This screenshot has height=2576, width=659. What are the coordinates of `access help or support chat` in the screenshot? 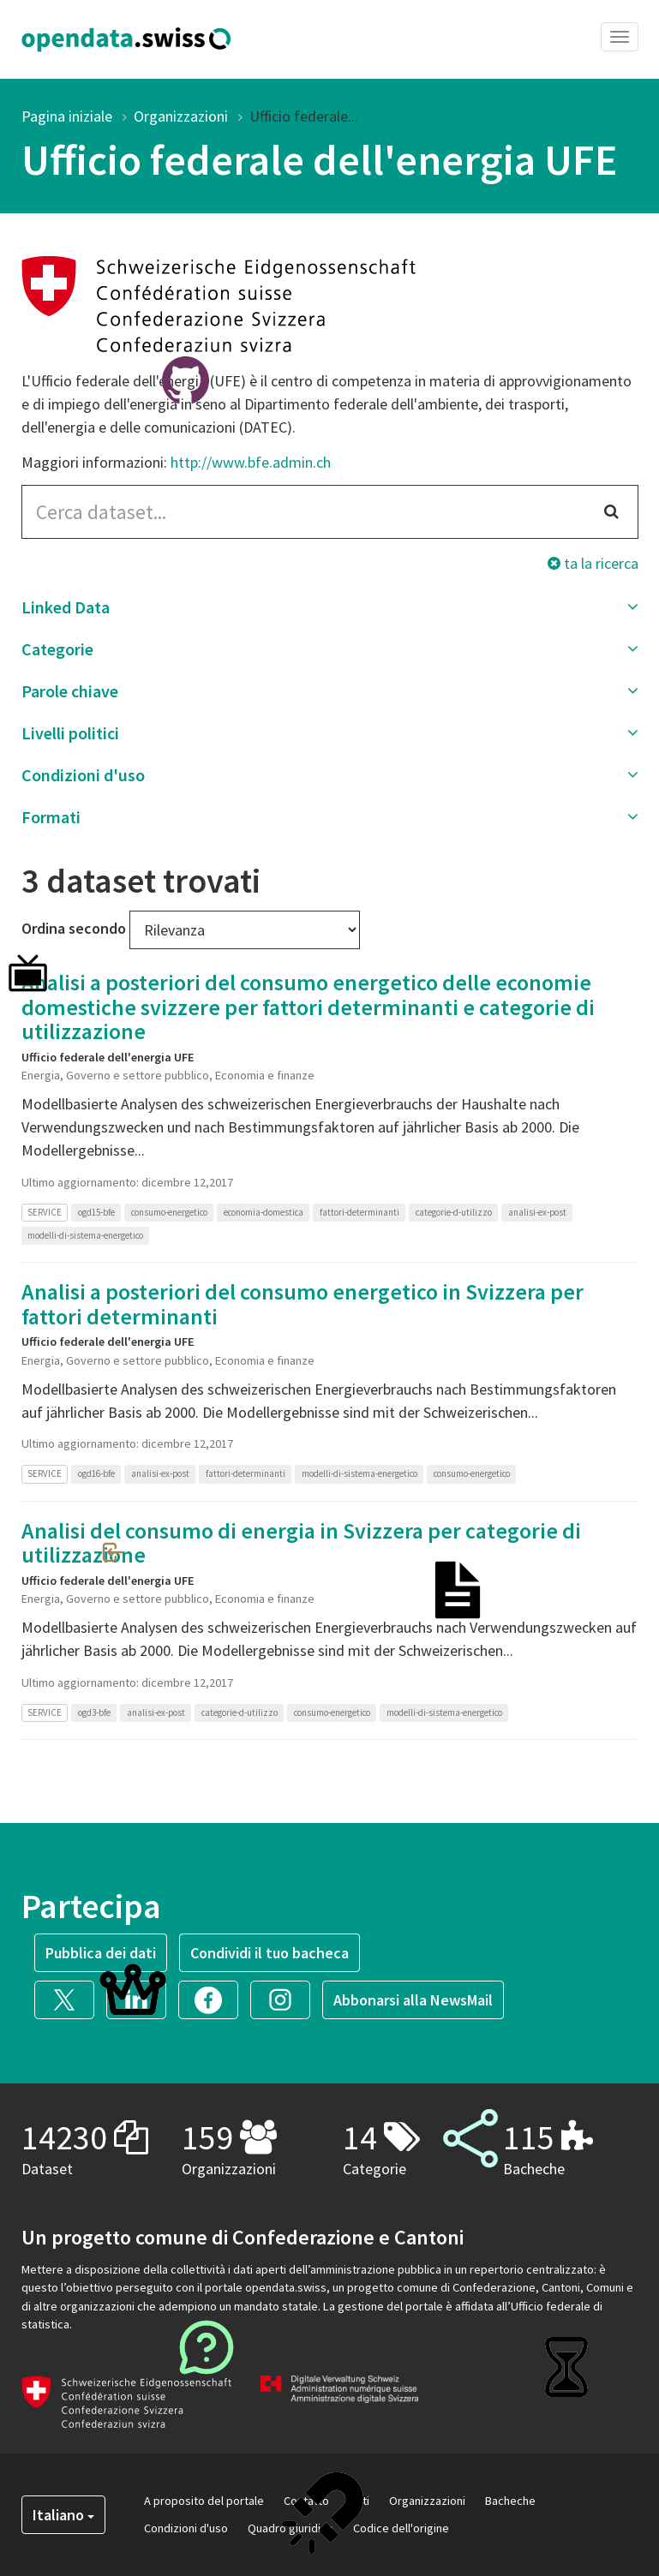 It's located at (207, 2347).